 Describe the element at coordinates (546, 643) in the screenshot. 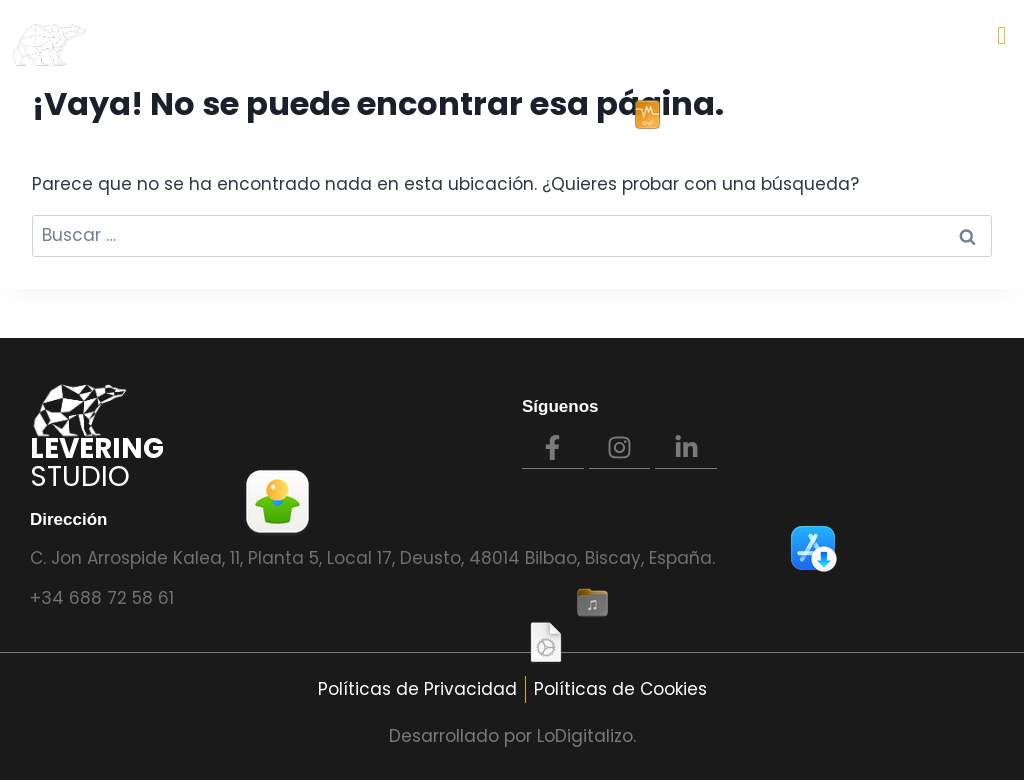

I see `a batch file or executable script` at that location.